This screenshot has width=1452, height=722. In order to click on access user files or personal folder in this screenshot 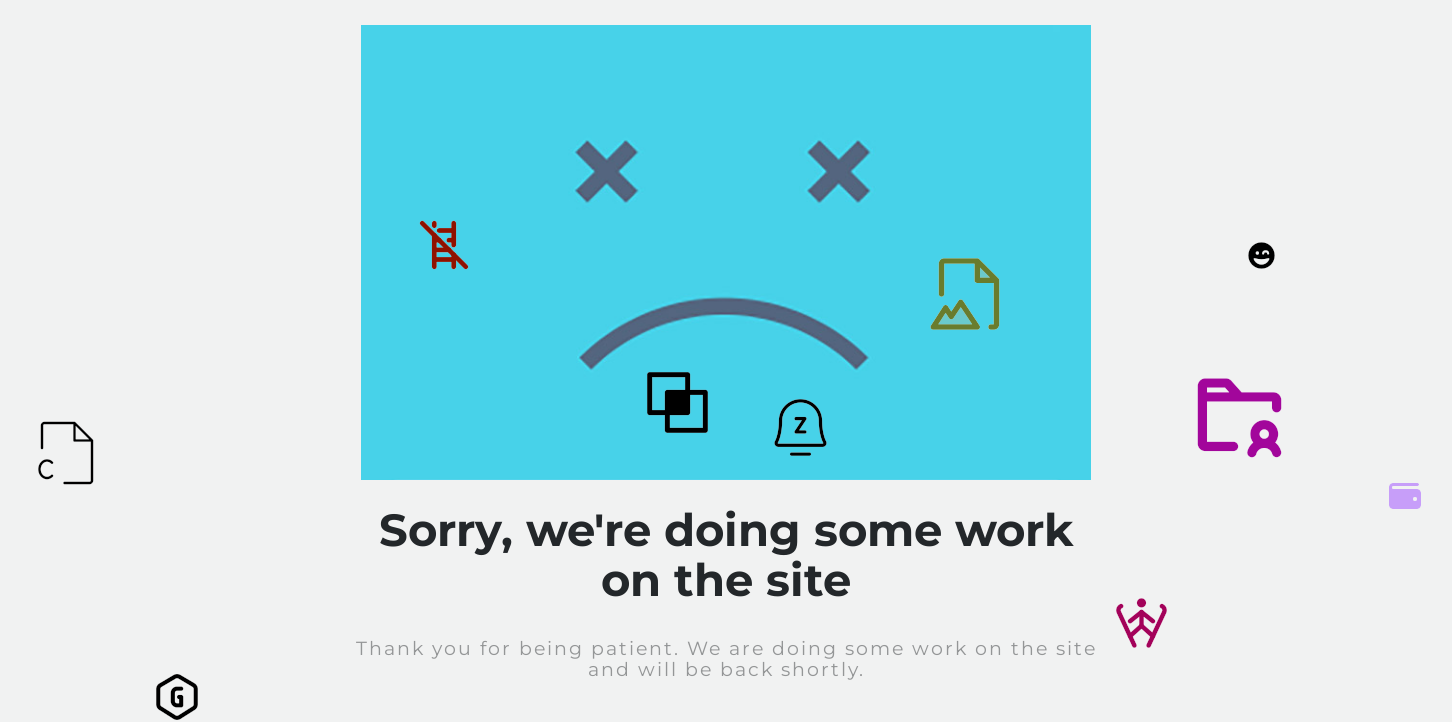, I will do `click(1239, 415)`.